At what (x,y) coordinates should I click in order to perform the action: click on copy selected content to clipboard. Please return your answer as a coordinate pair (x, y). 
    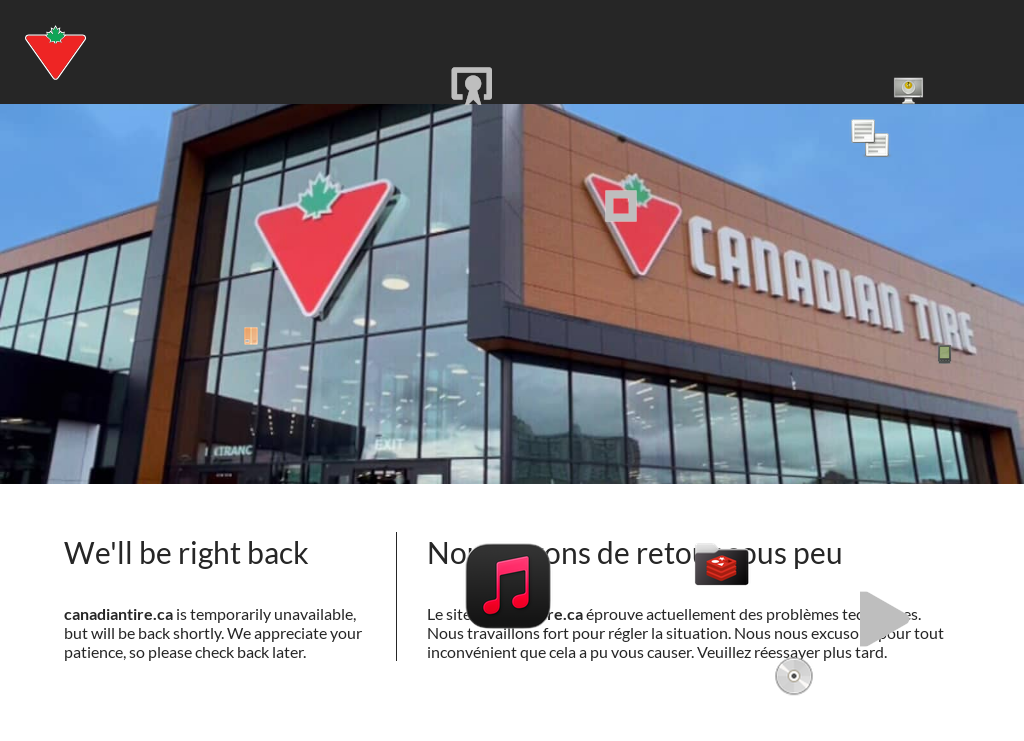
    Looking at the image, I should click on (869, 136).